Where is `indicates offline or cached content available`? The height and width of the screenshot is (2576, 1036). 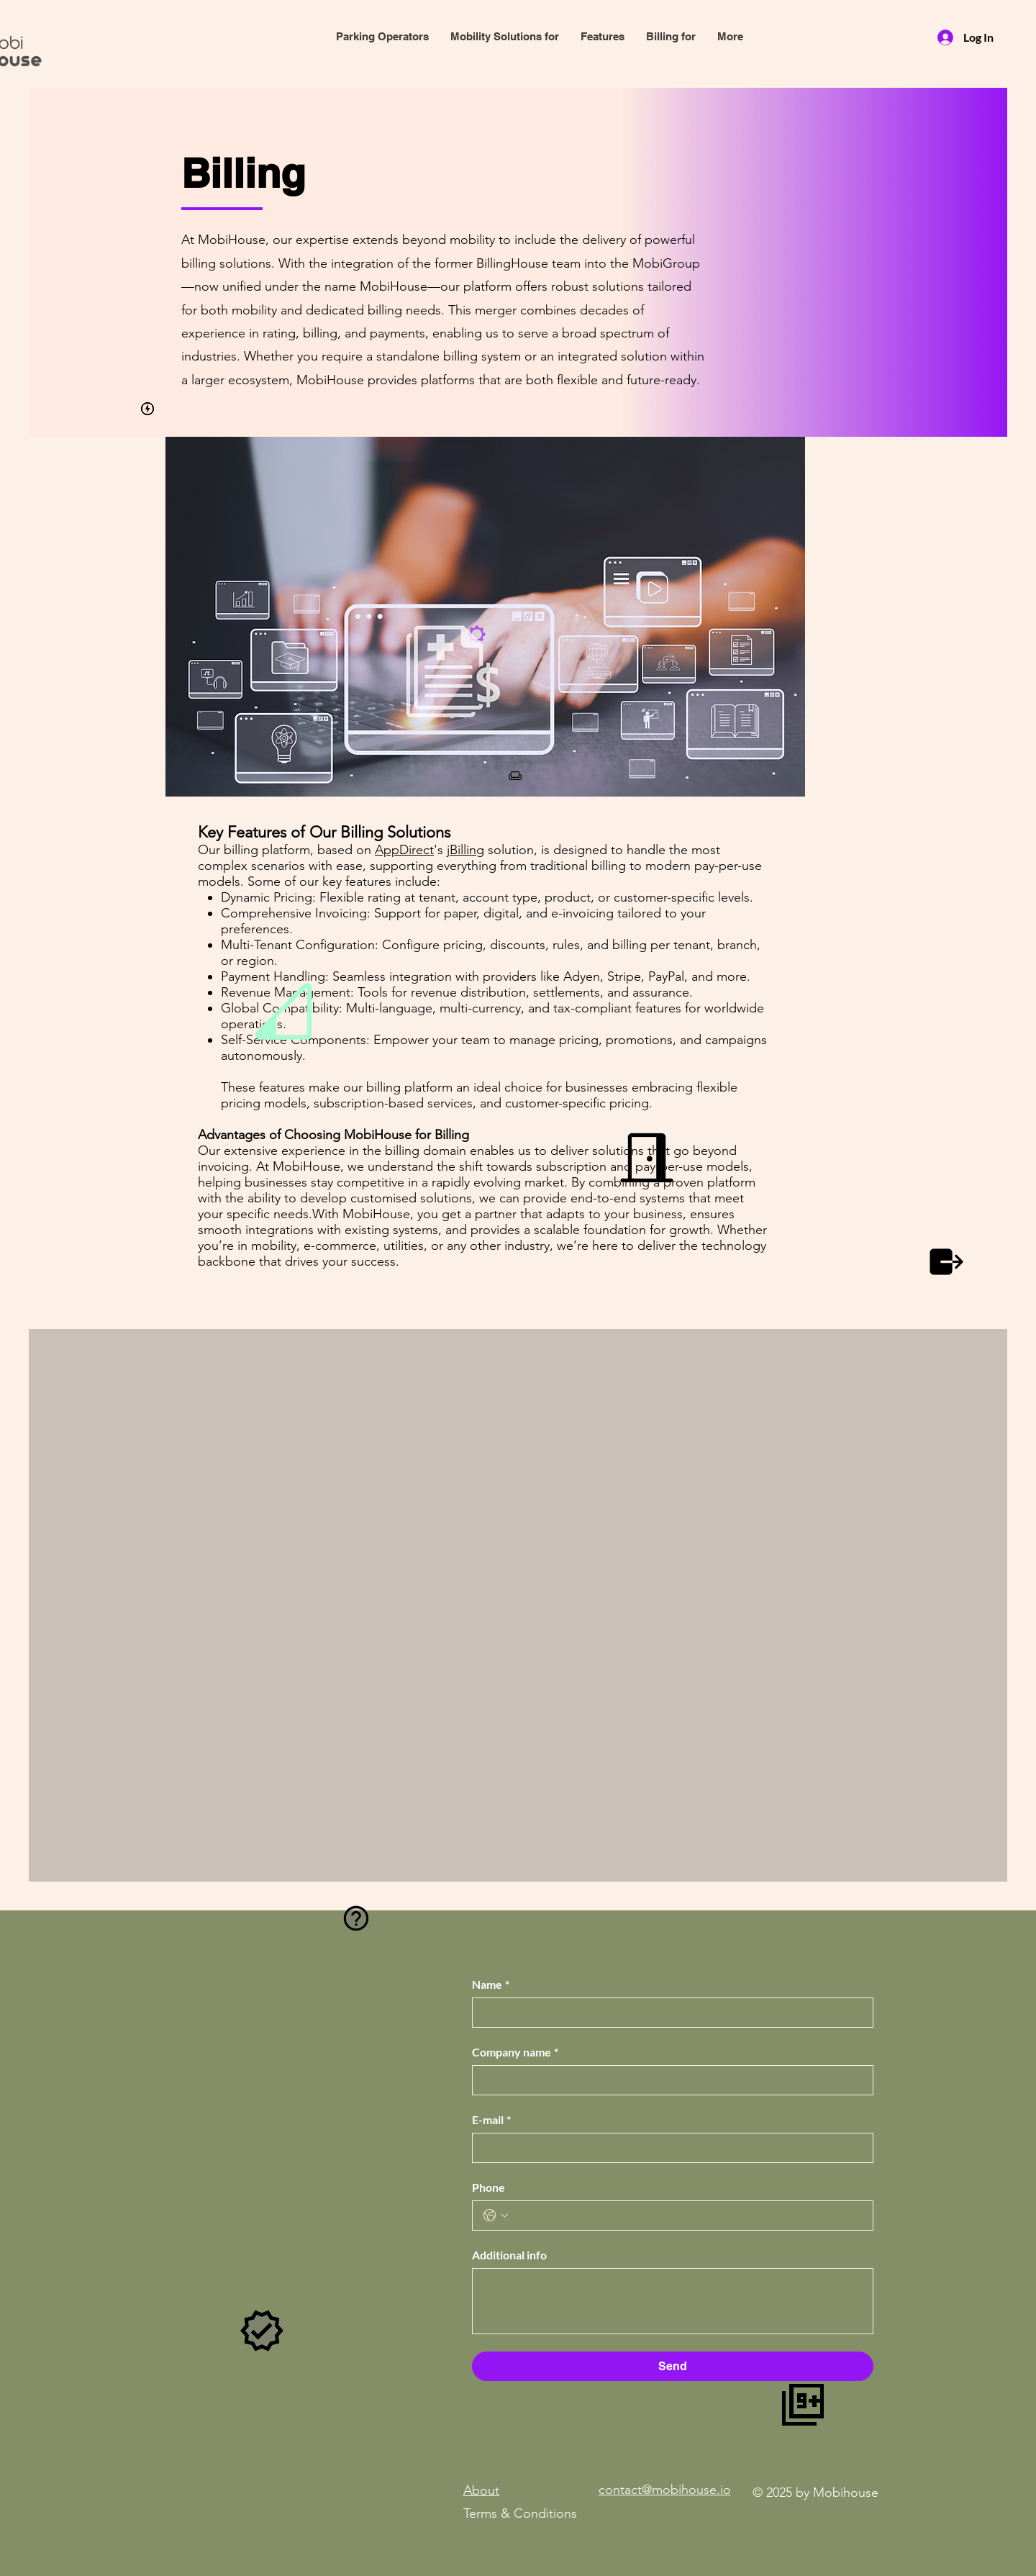 indicates offline or cached content available is located at coordinates (147, 409).